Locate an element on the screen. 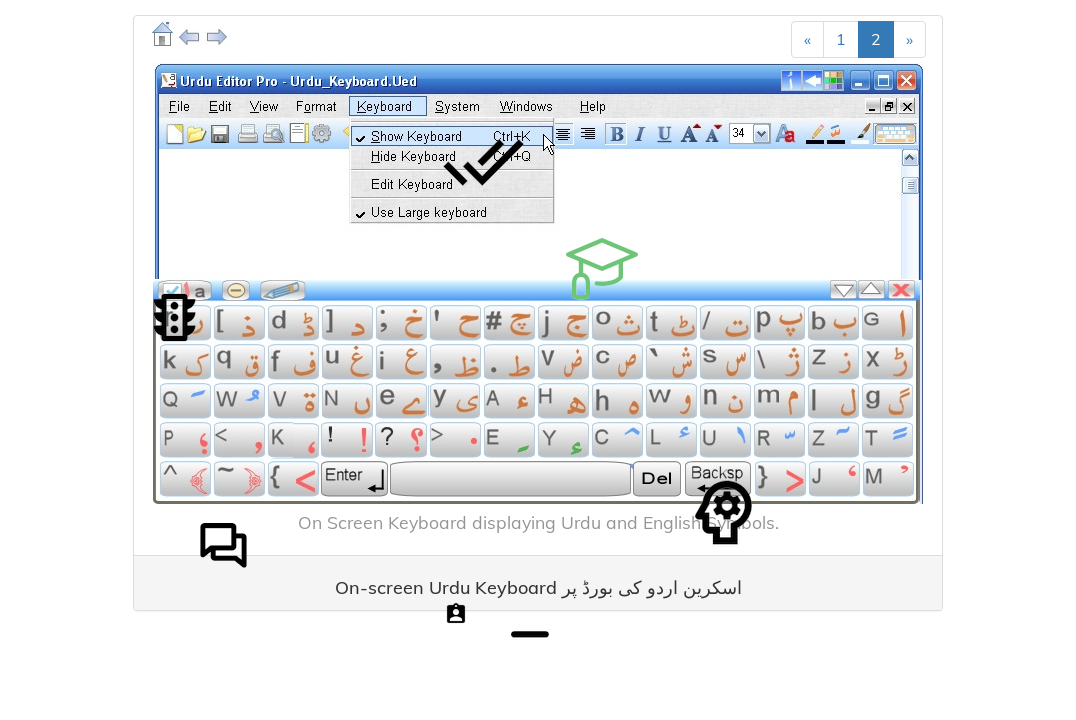 This screenshot has height=720, width=1076. access mental health or psychology features is located at coordinates (723, 512).